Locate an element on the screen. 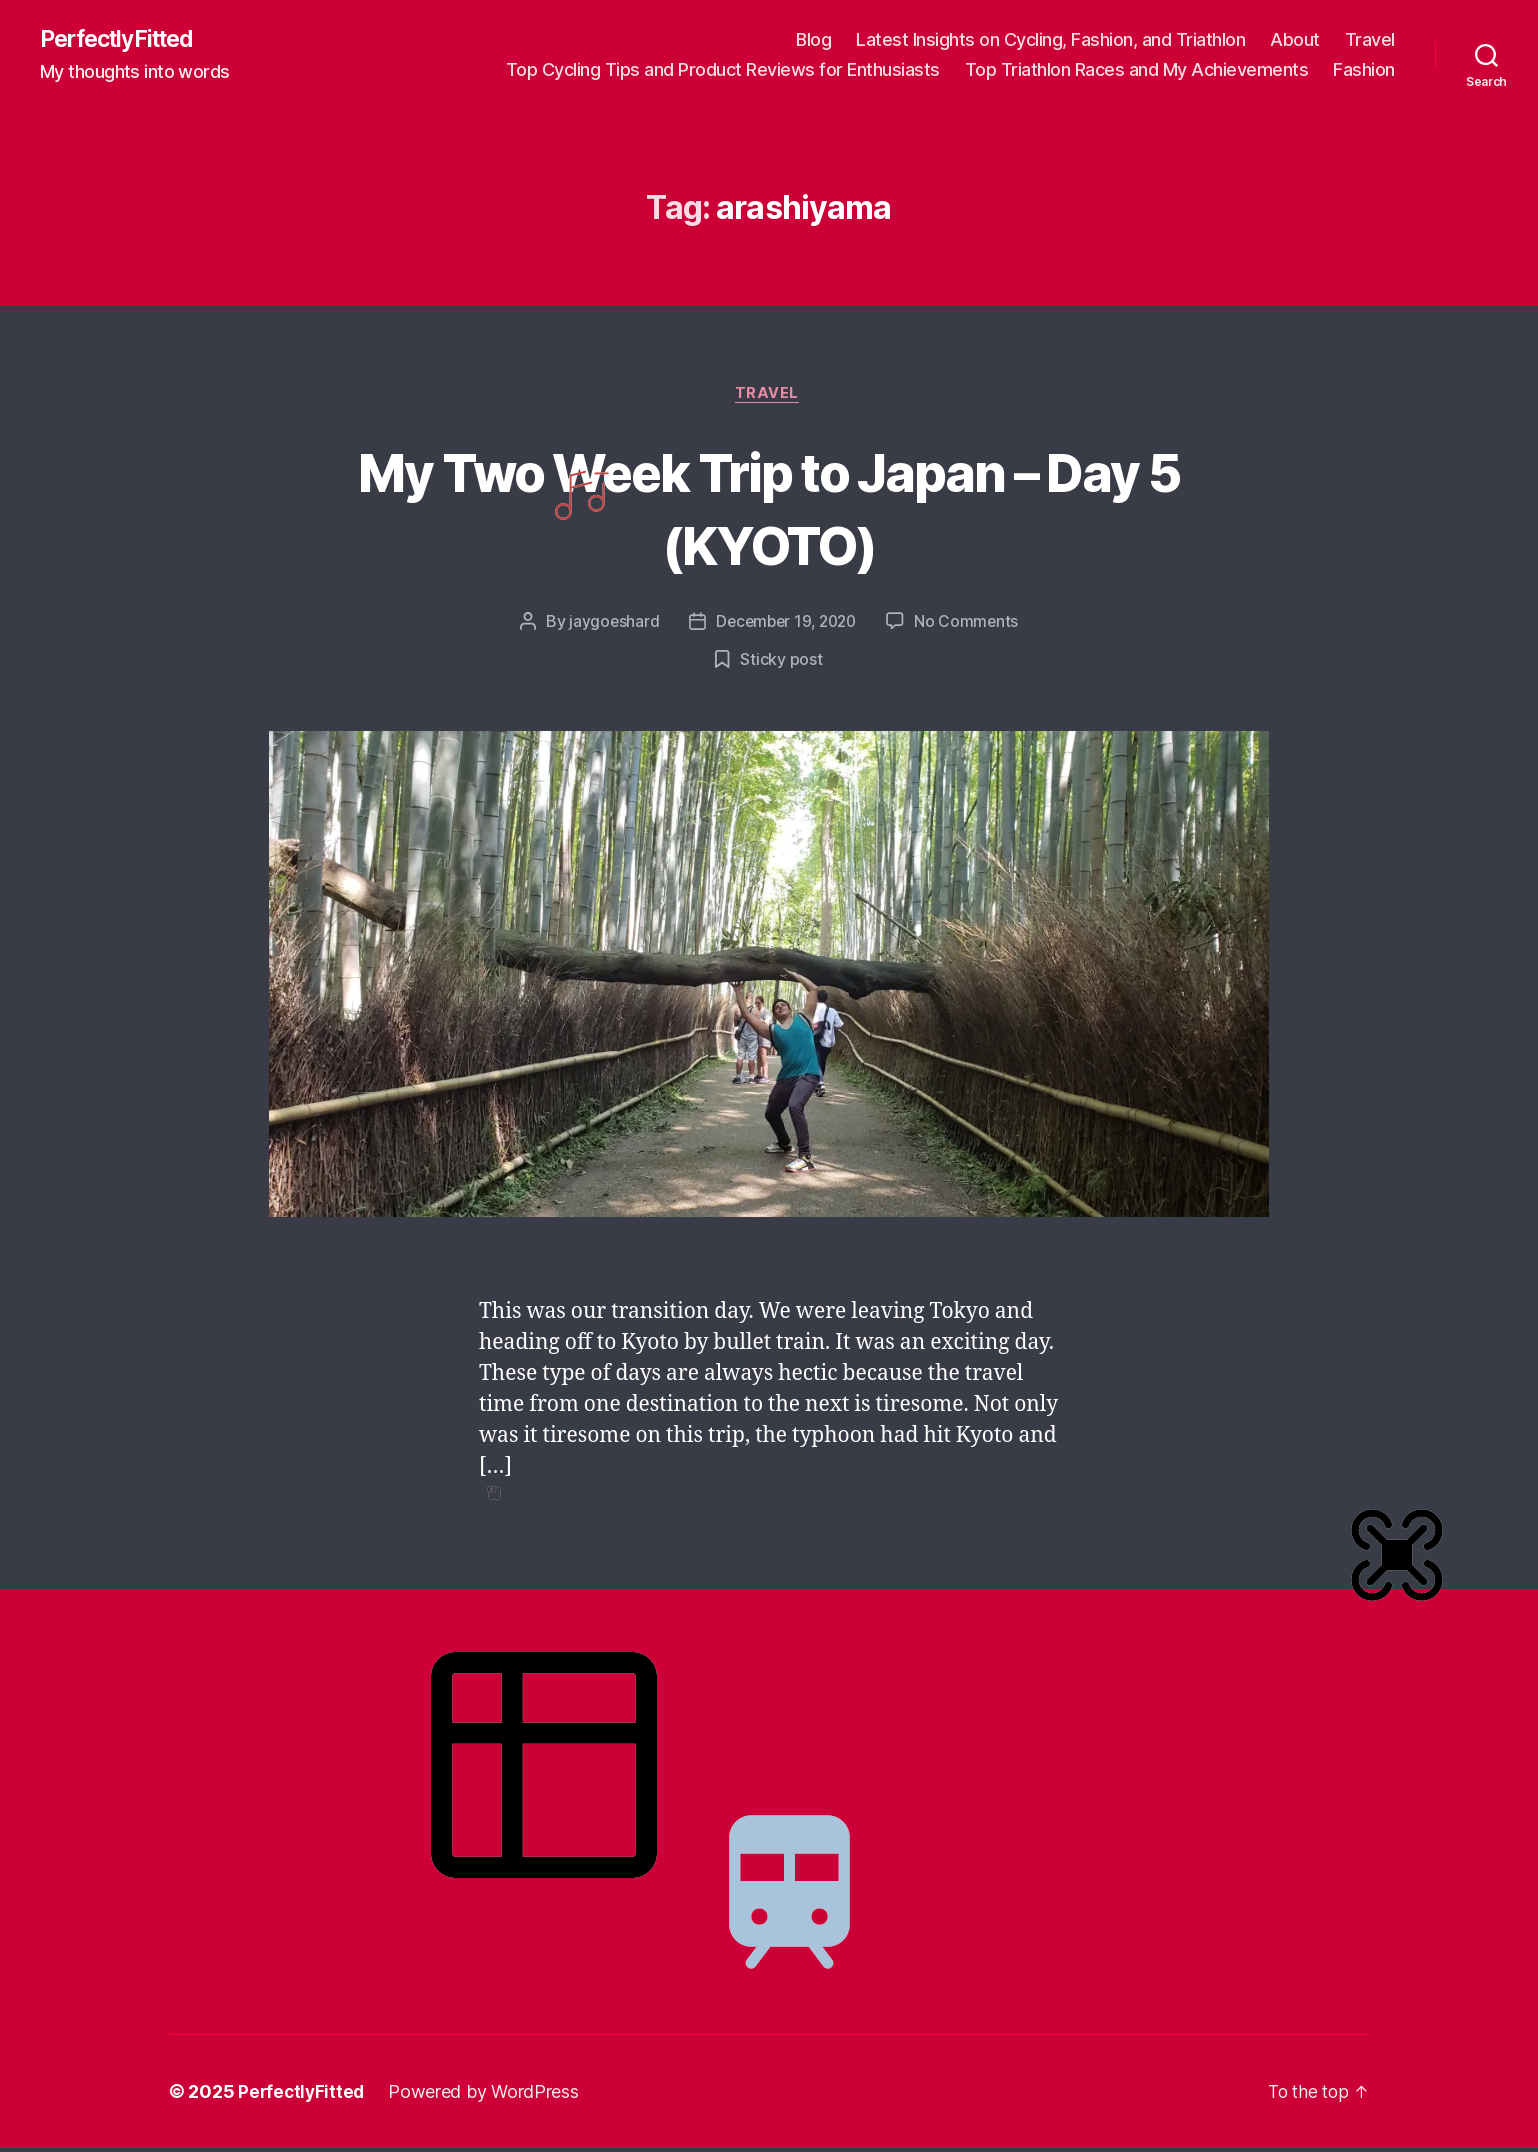 The image size is (1538, 2152). view data in table format is located at coordinates (544, 1765).